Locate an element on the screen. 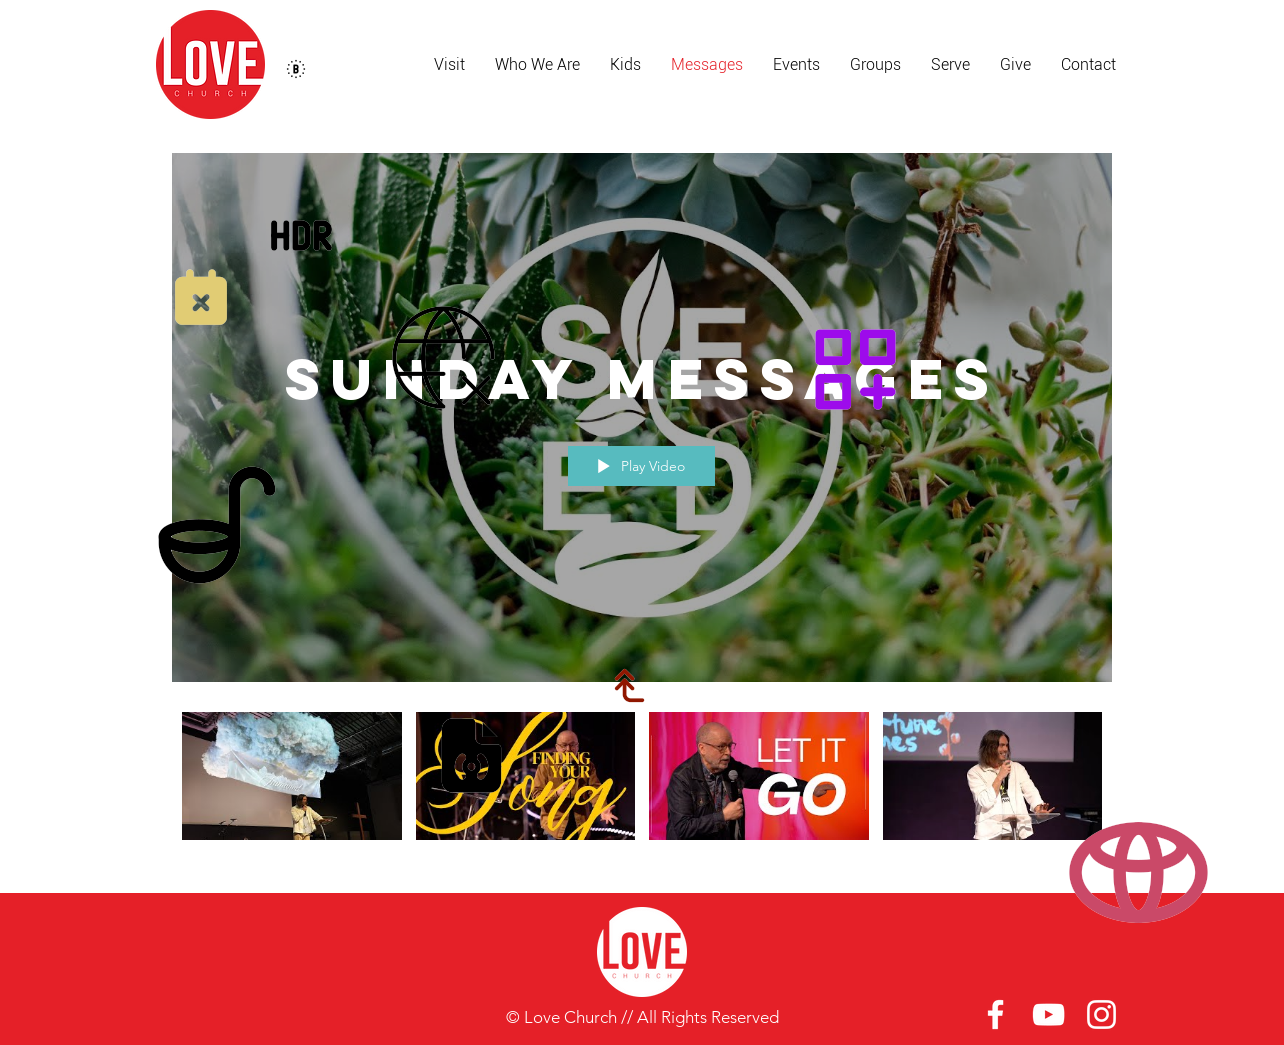 This screenshot has height=1045, width=1284. access audio or media file is located at coordinates (471, 755).